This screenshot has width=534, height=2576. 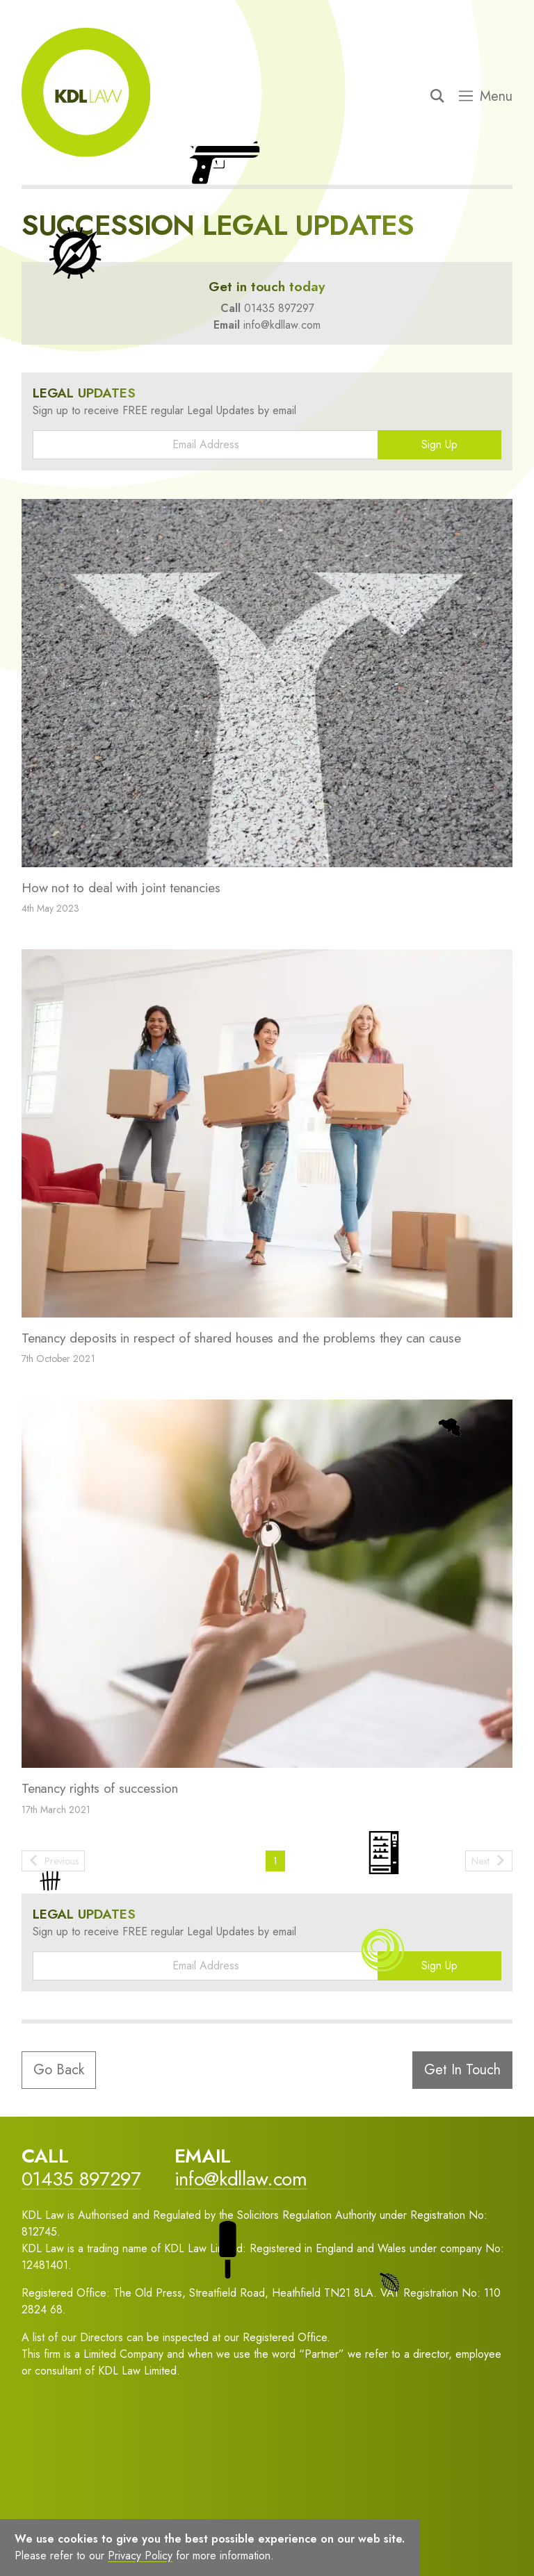 What do you see at coordinates (75, 253) in the screenshot?
I see `navigate to map or directions` at bounding box center [75, 253].